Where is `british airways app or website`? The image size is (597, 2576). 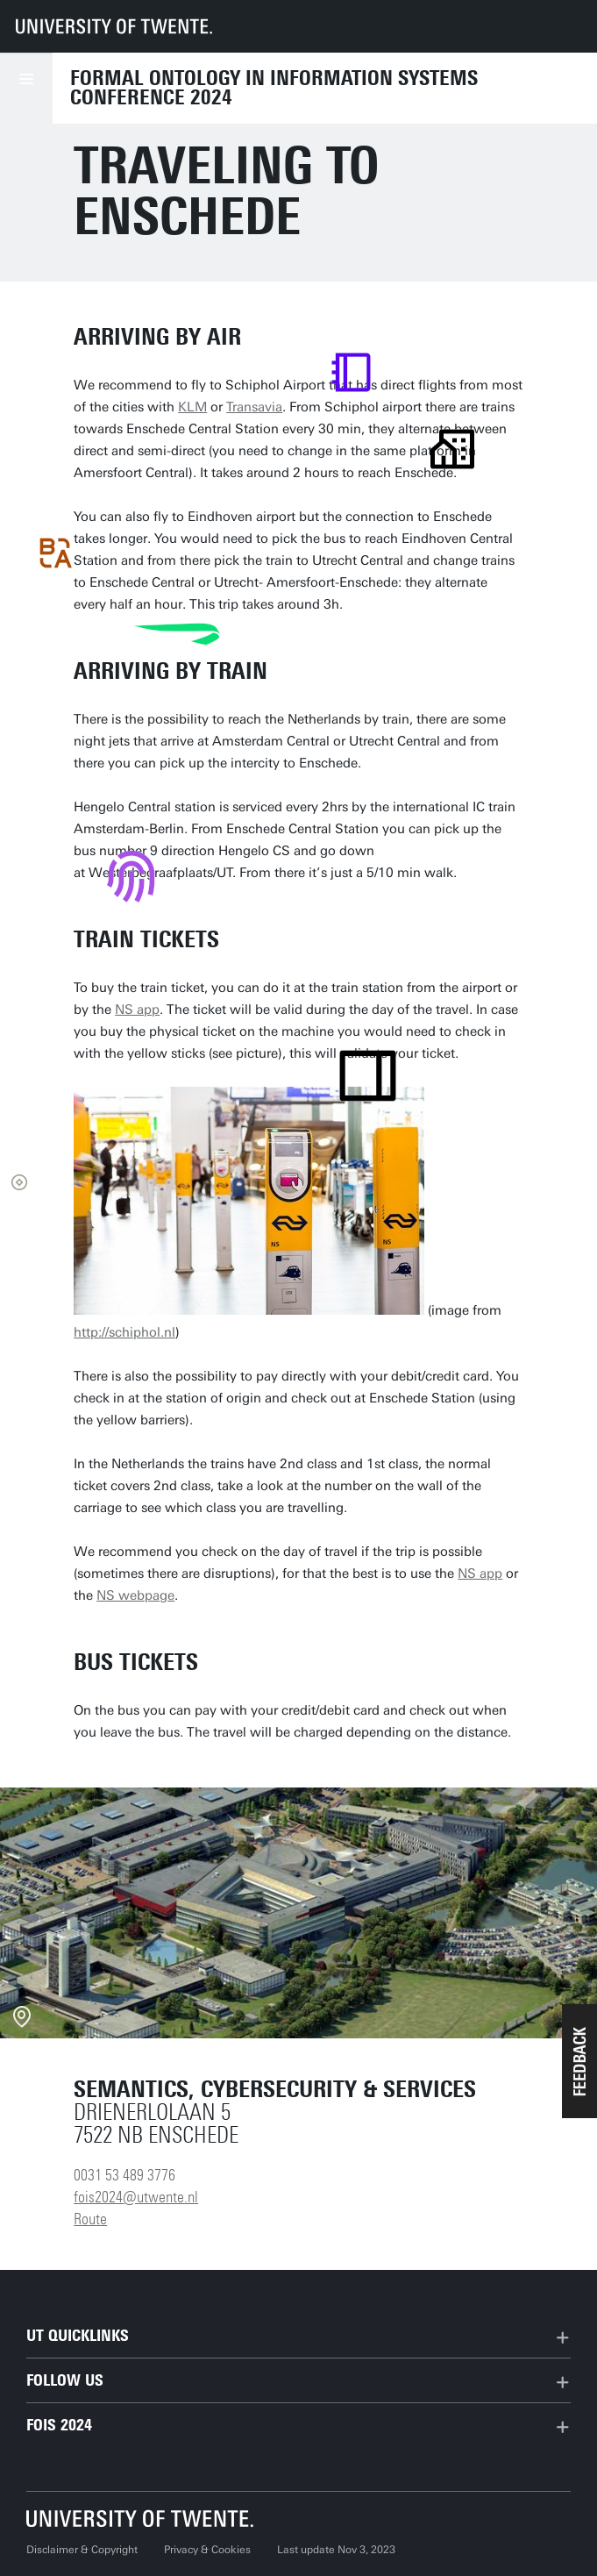
british airways app or website is located at coordinates (177, 634).